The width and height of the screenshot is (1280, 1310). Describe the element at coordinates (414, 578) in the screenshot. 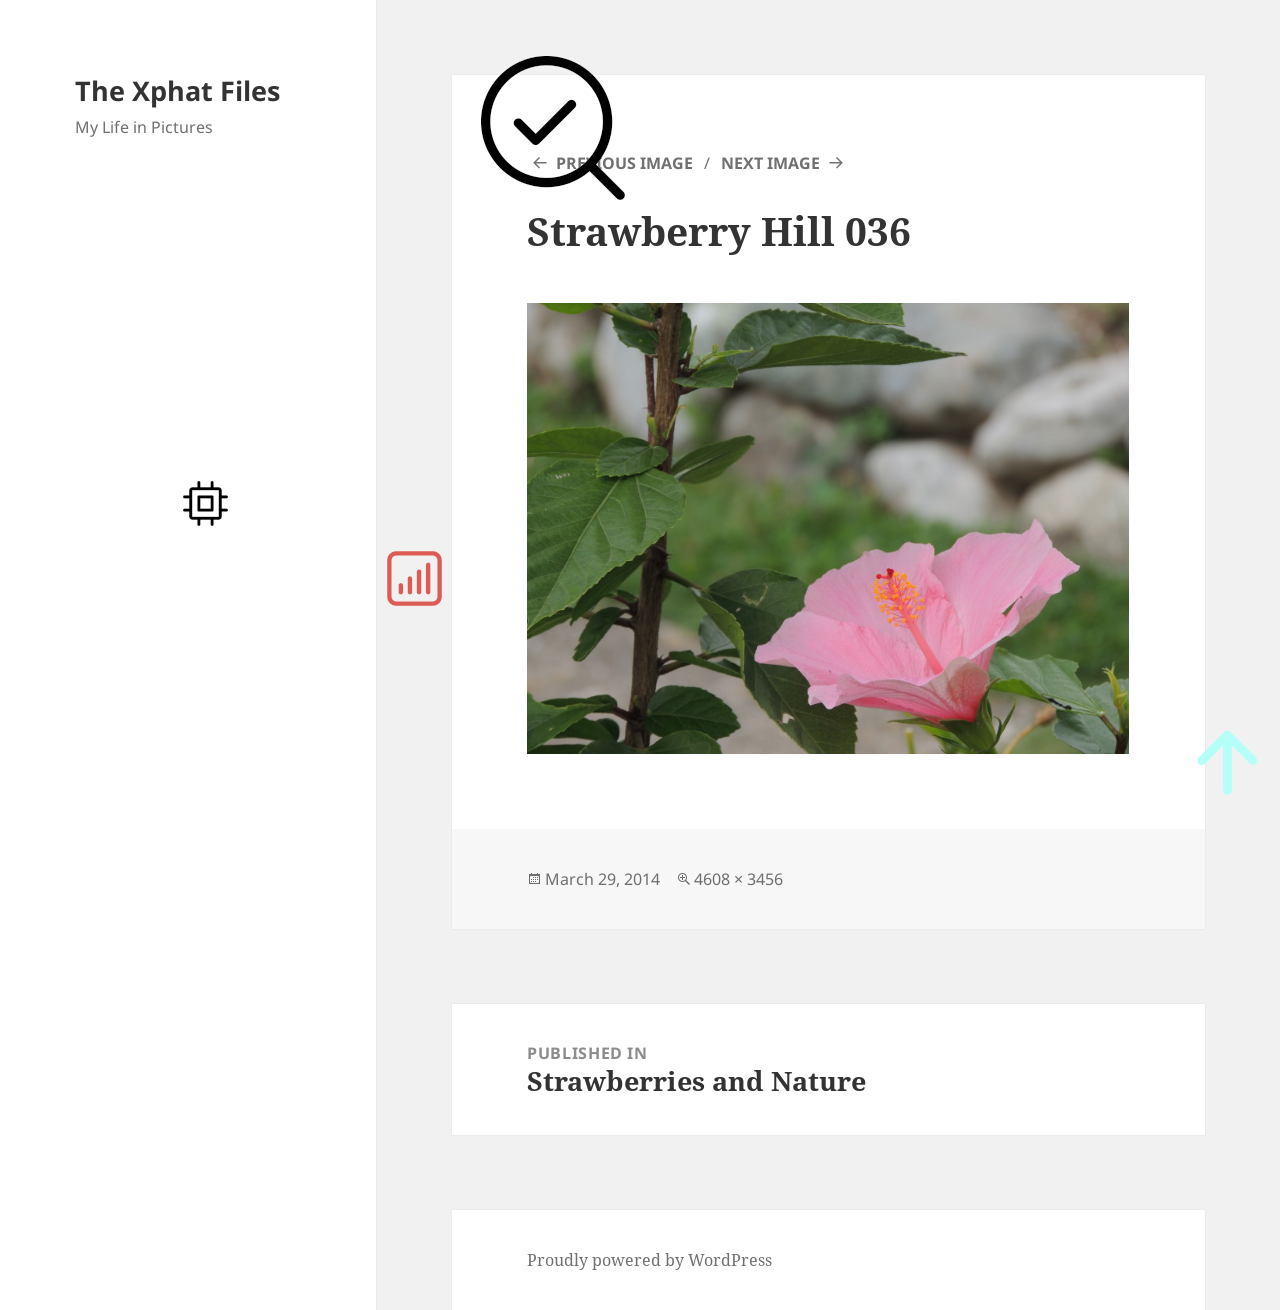

I see `view analytics or statistics` at that location.